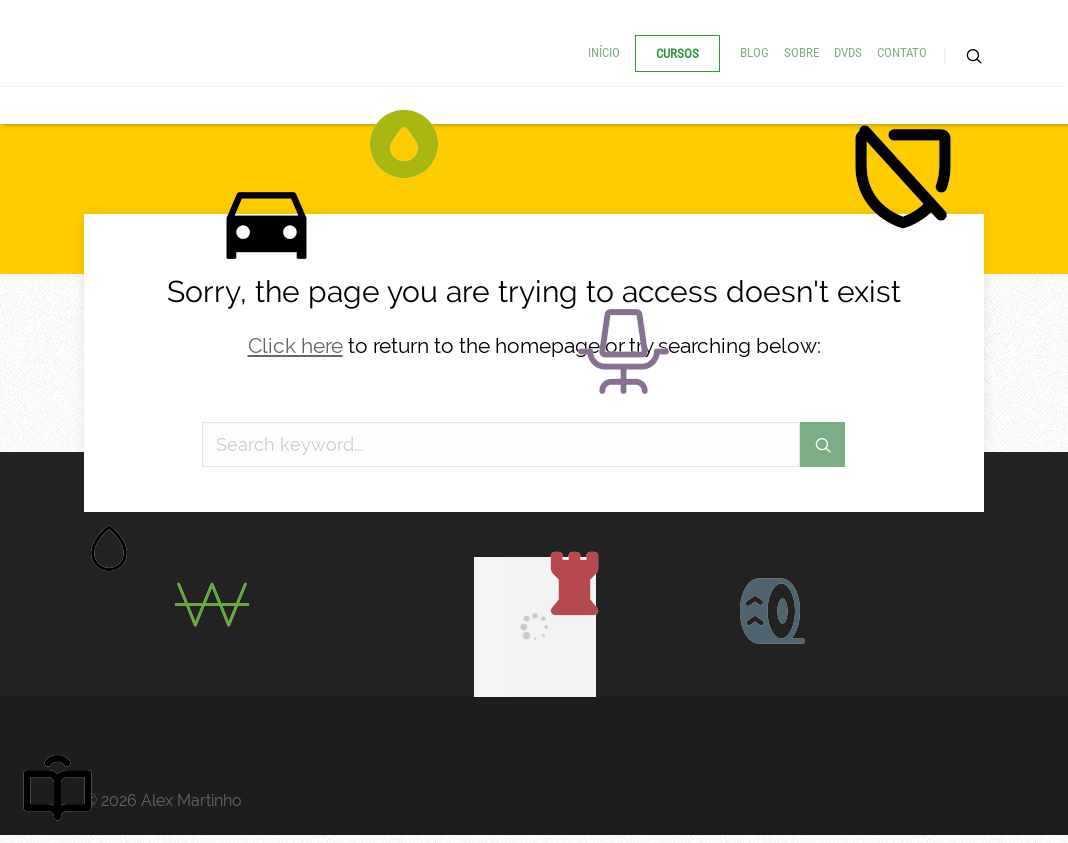 The height and width of the screenshot is (843, 1068). Describe the element at coordinates (903, 173) in the screenshot. I see `security or protection is disabled` at that location.